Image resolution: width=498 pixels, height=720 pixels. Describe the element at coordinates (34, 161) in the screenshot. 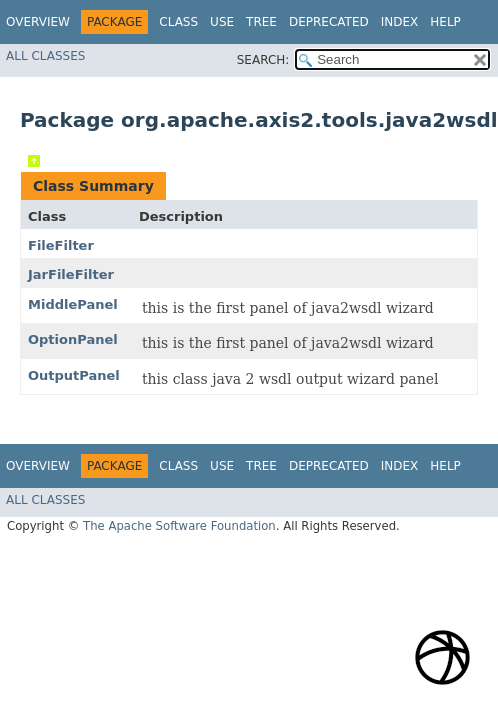

I see `upload a file or content` at that location.